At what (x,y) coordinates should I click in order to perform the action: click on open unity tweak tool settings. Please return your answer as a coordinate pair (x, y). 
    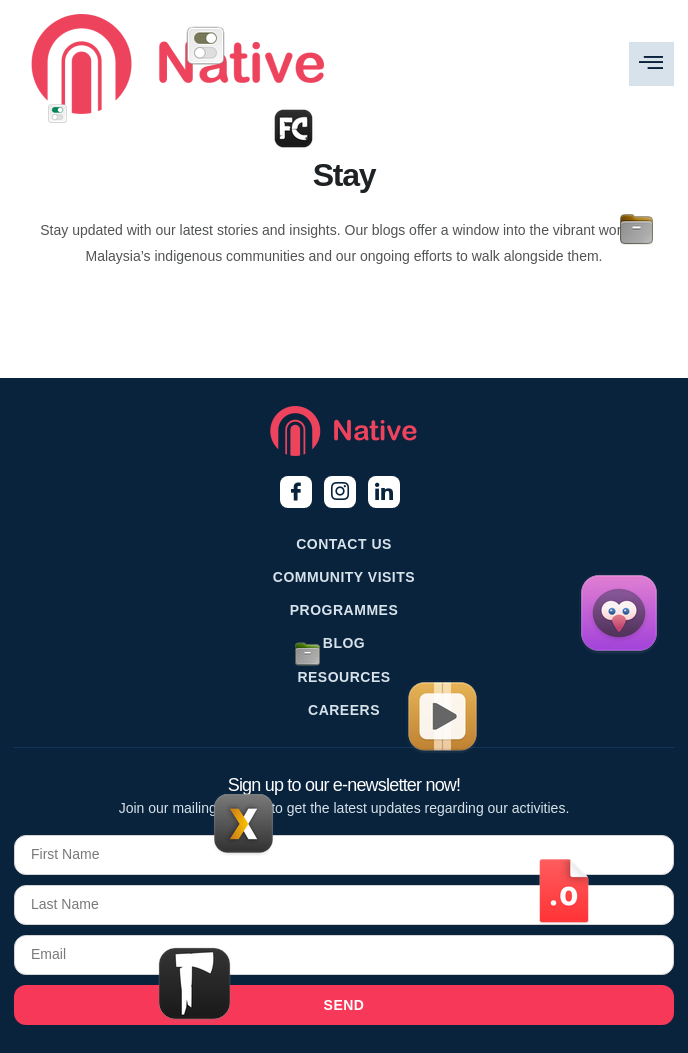
    Looking at the image, I should click on (205, 45).